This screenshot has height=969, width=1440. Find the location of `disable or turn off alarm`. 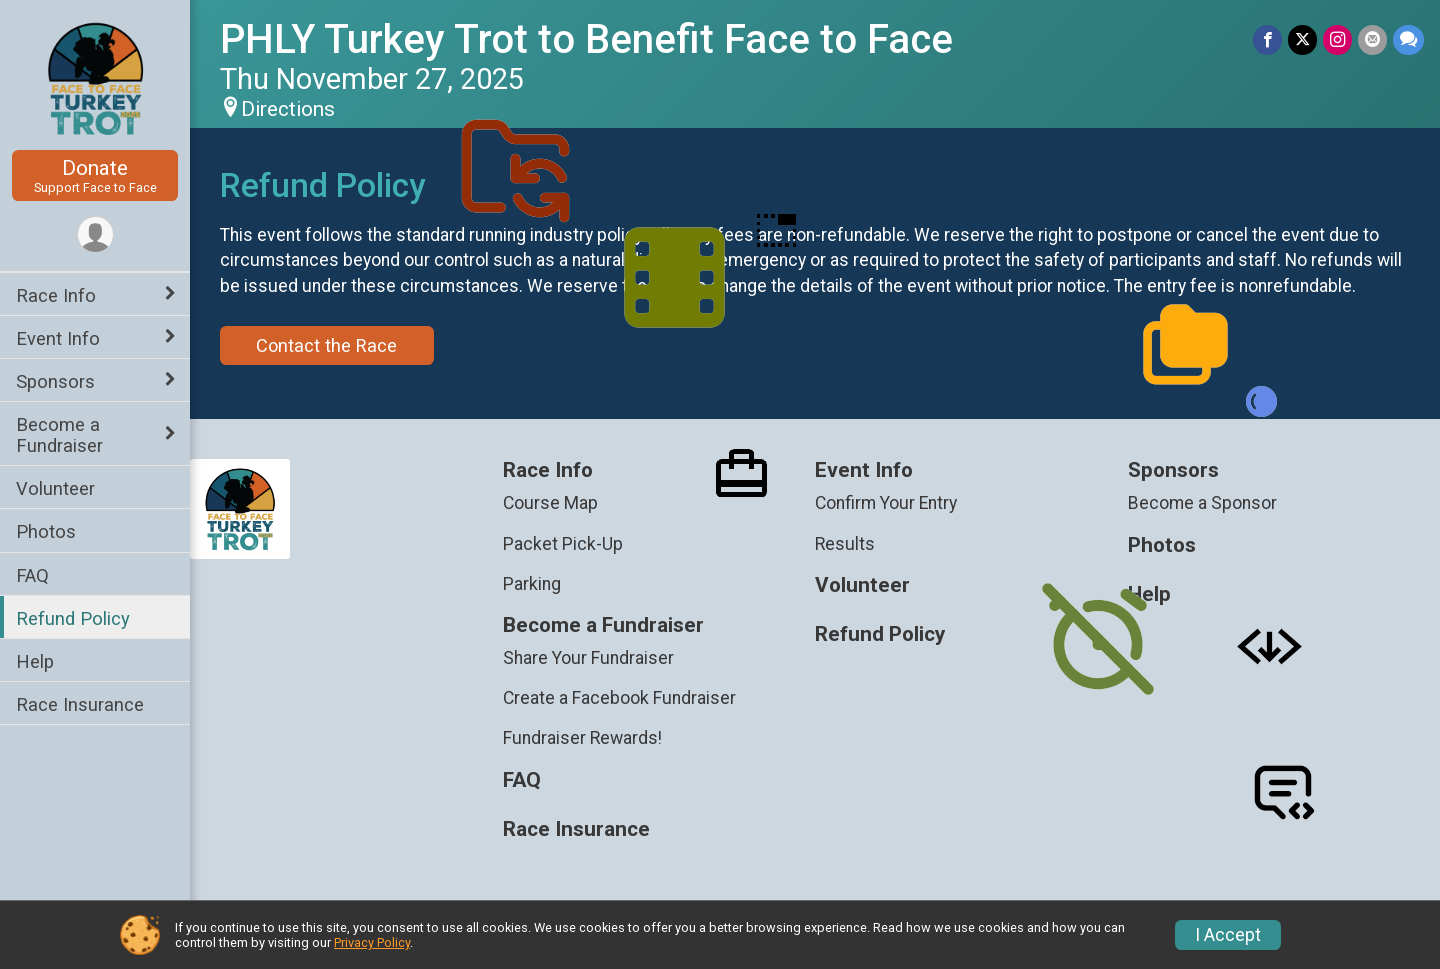

disable or turn off alarm is located at coordinates (1098, 639).